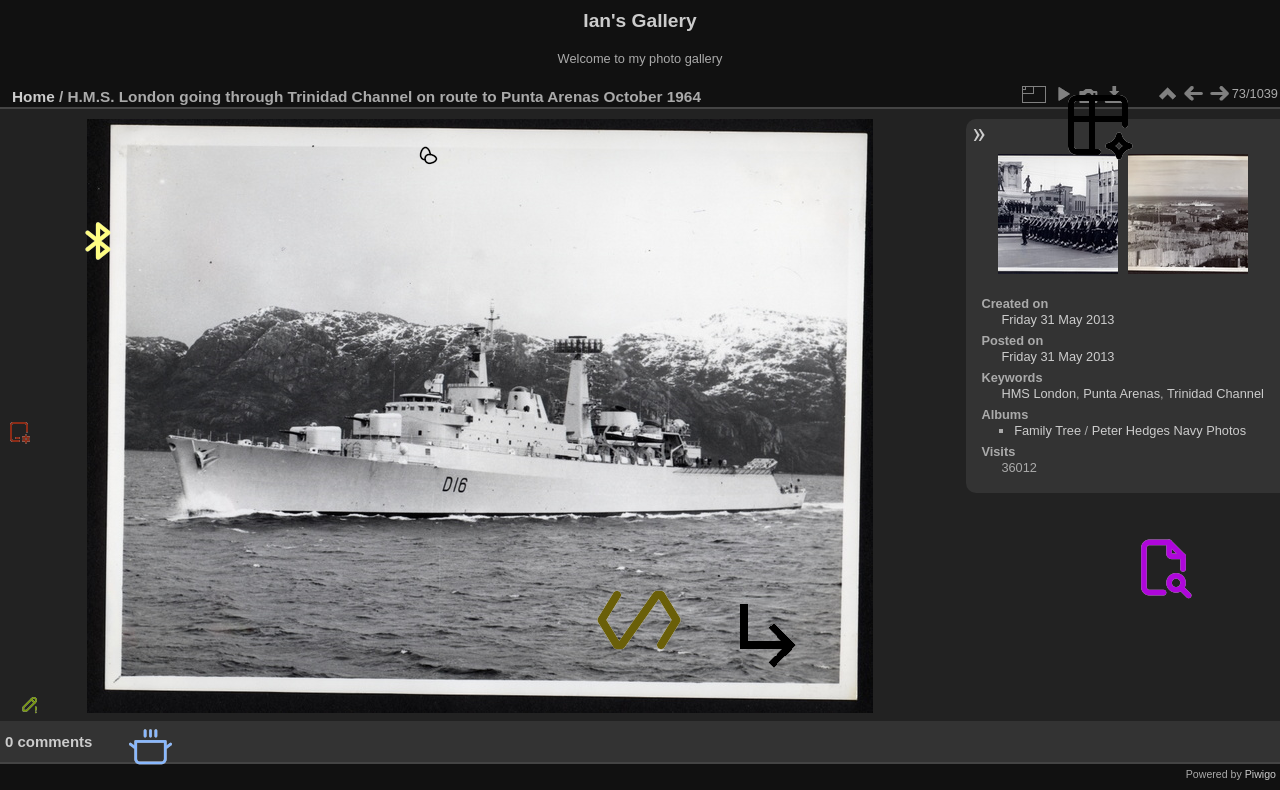 This screenshot has height=790, width=1280. What do you see at coordinates (150, 749) in the screenshot?
I see `access recipes or cooking features` at bounding box center [150, 749].